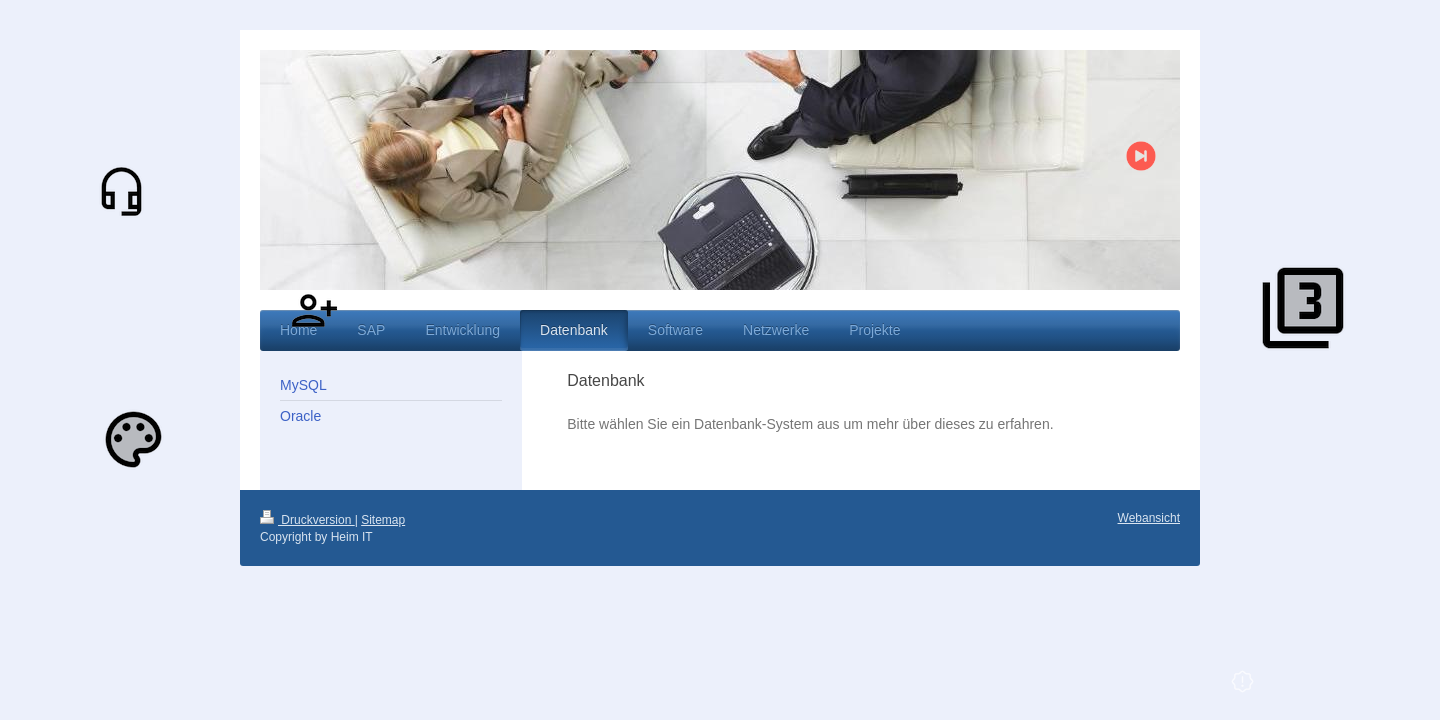  Describe the element at coordinates (1242, 681) in the screenshot. I see `indicates a warning or alert requiring attention` at that location.